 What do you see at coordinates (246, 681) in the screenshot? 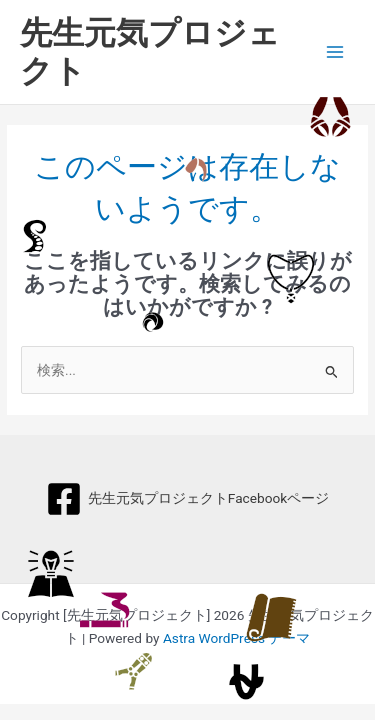
I see `represents the ophiuchus zodiac sign` at bounding box center [246, 681].